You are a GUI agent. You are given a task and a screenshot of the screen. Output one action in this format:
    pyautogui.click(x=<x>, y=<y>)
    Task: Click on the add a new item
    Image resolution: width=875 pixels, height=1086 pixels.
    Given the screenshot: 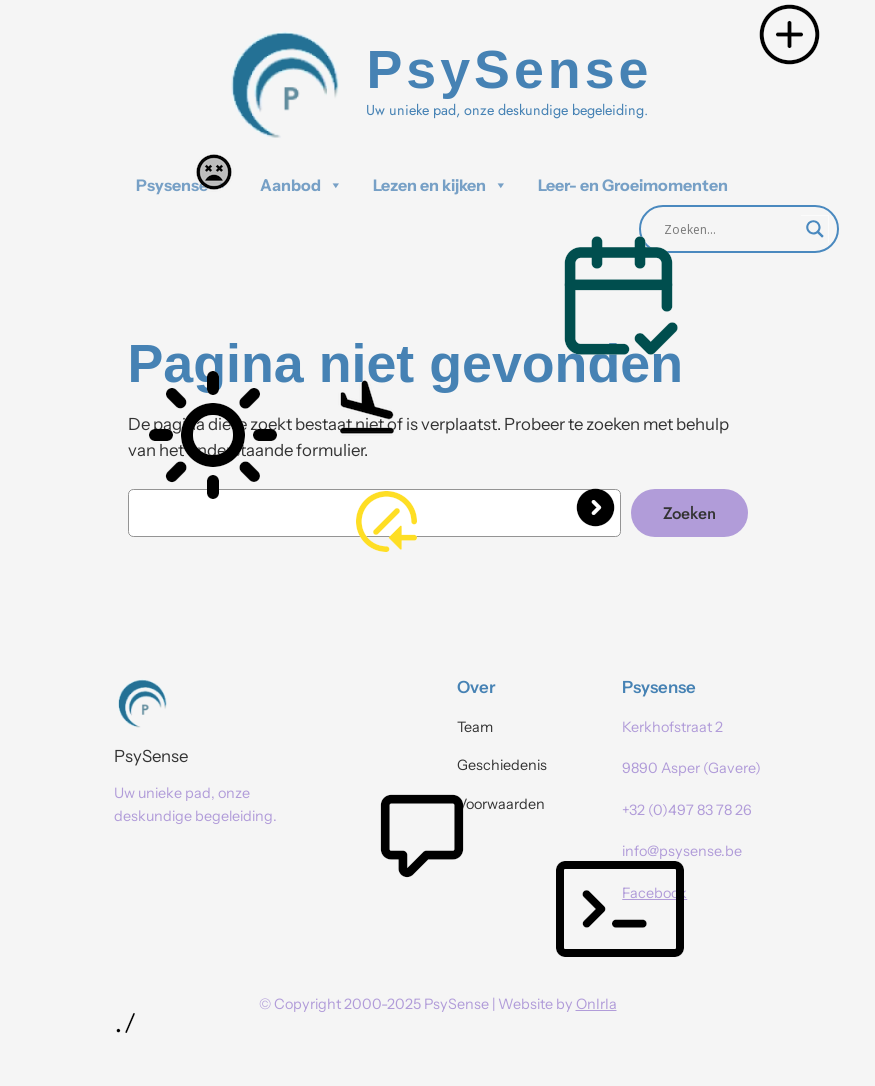 What is the action you would take?
    pyautogui.click(x=789, y=34)
    